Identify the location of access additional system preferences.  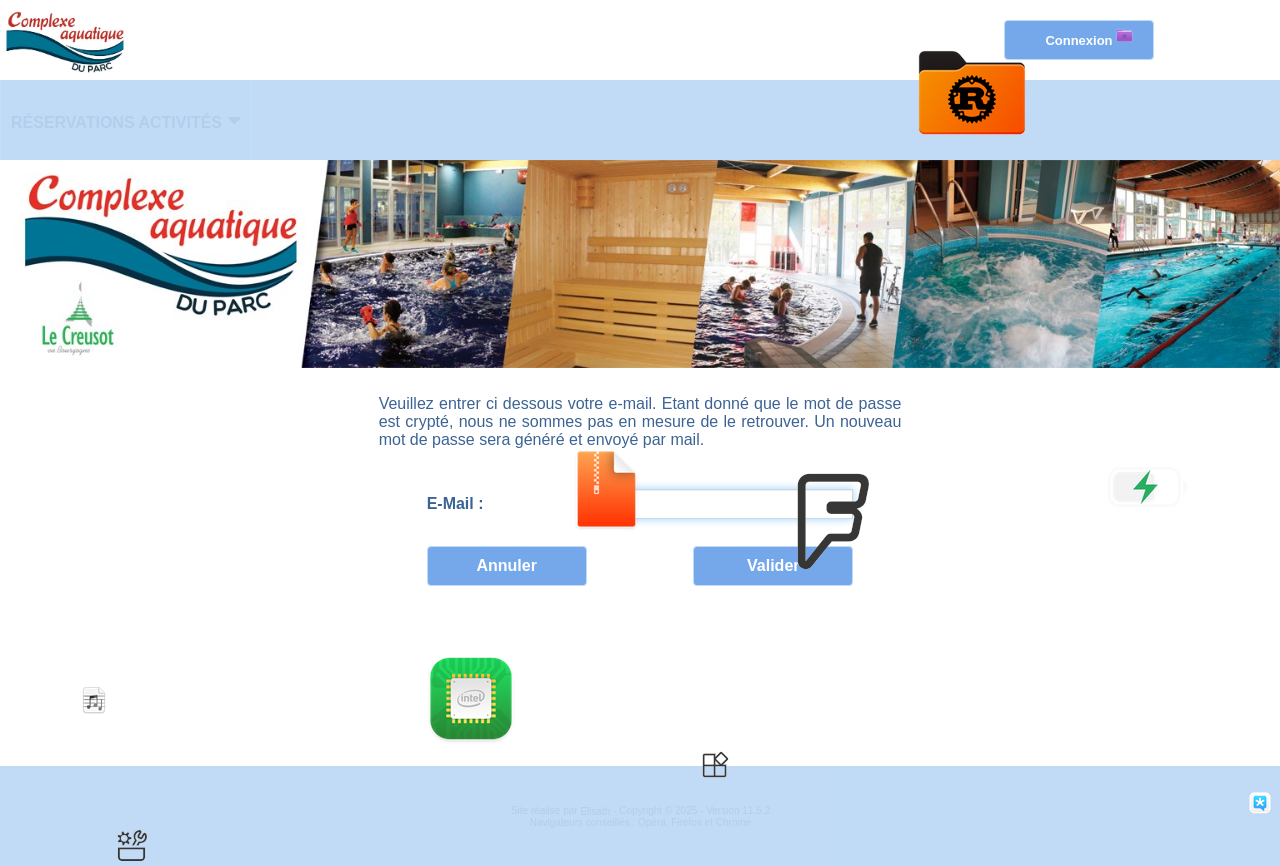
(131, 845).